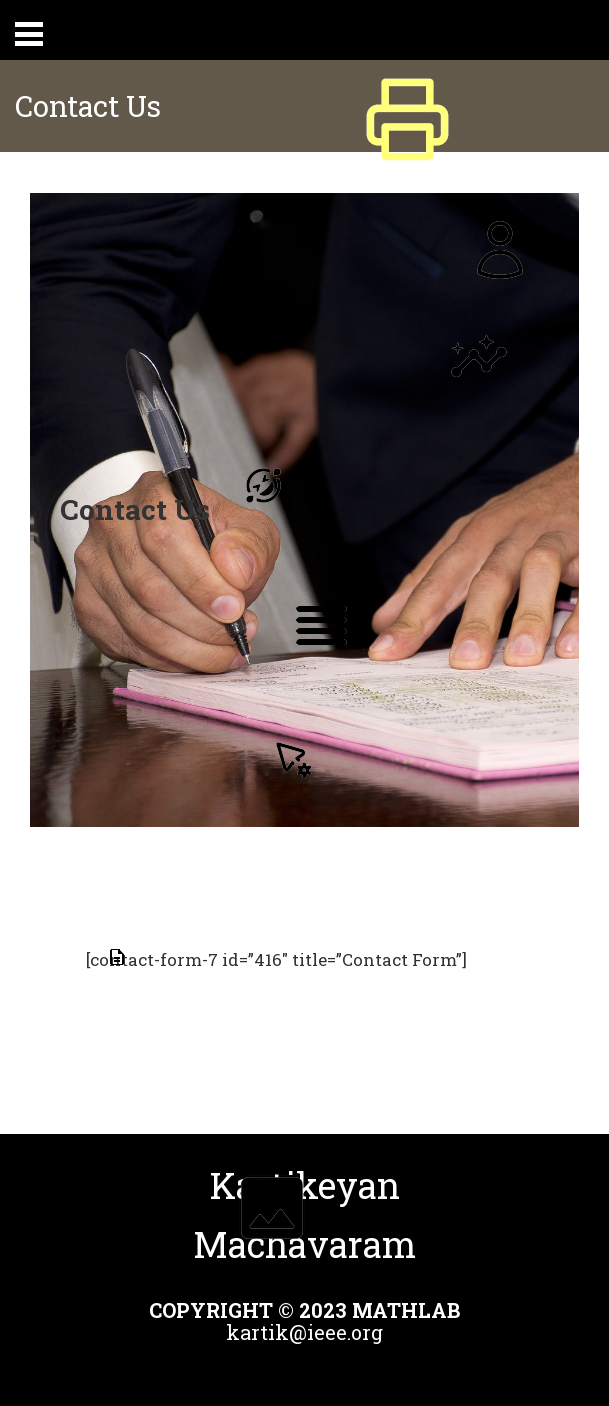 The image size is (609, 1406). What do you see at coordinates (407, 119) in the screenshot?
I see `print the current document` at bounding box center [407, 119].